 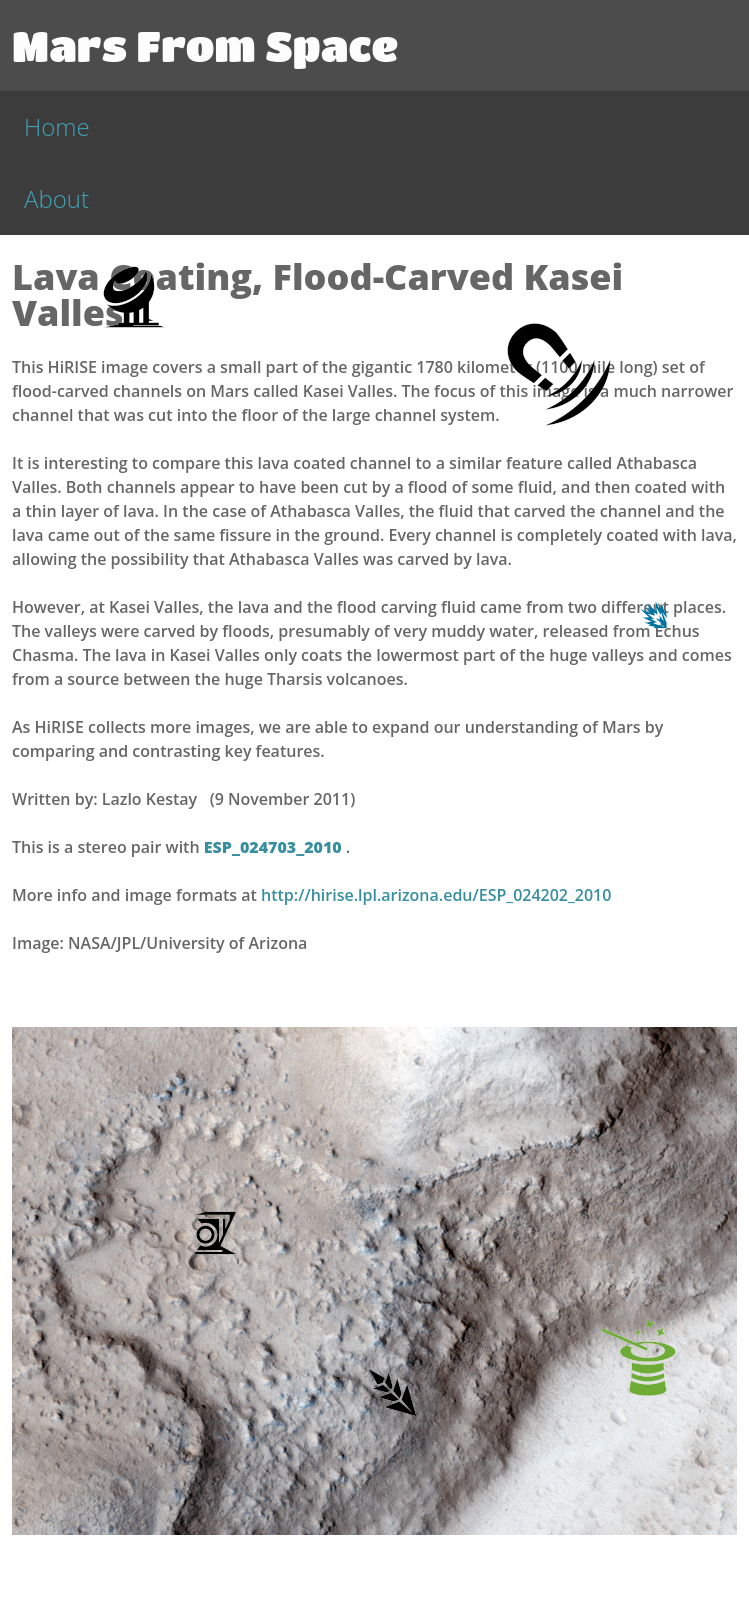 What do you see at coordinates (134, 297) in the screenshot?
I see `satellite dish or radar antenna icon` at bounding box center [134, 297].